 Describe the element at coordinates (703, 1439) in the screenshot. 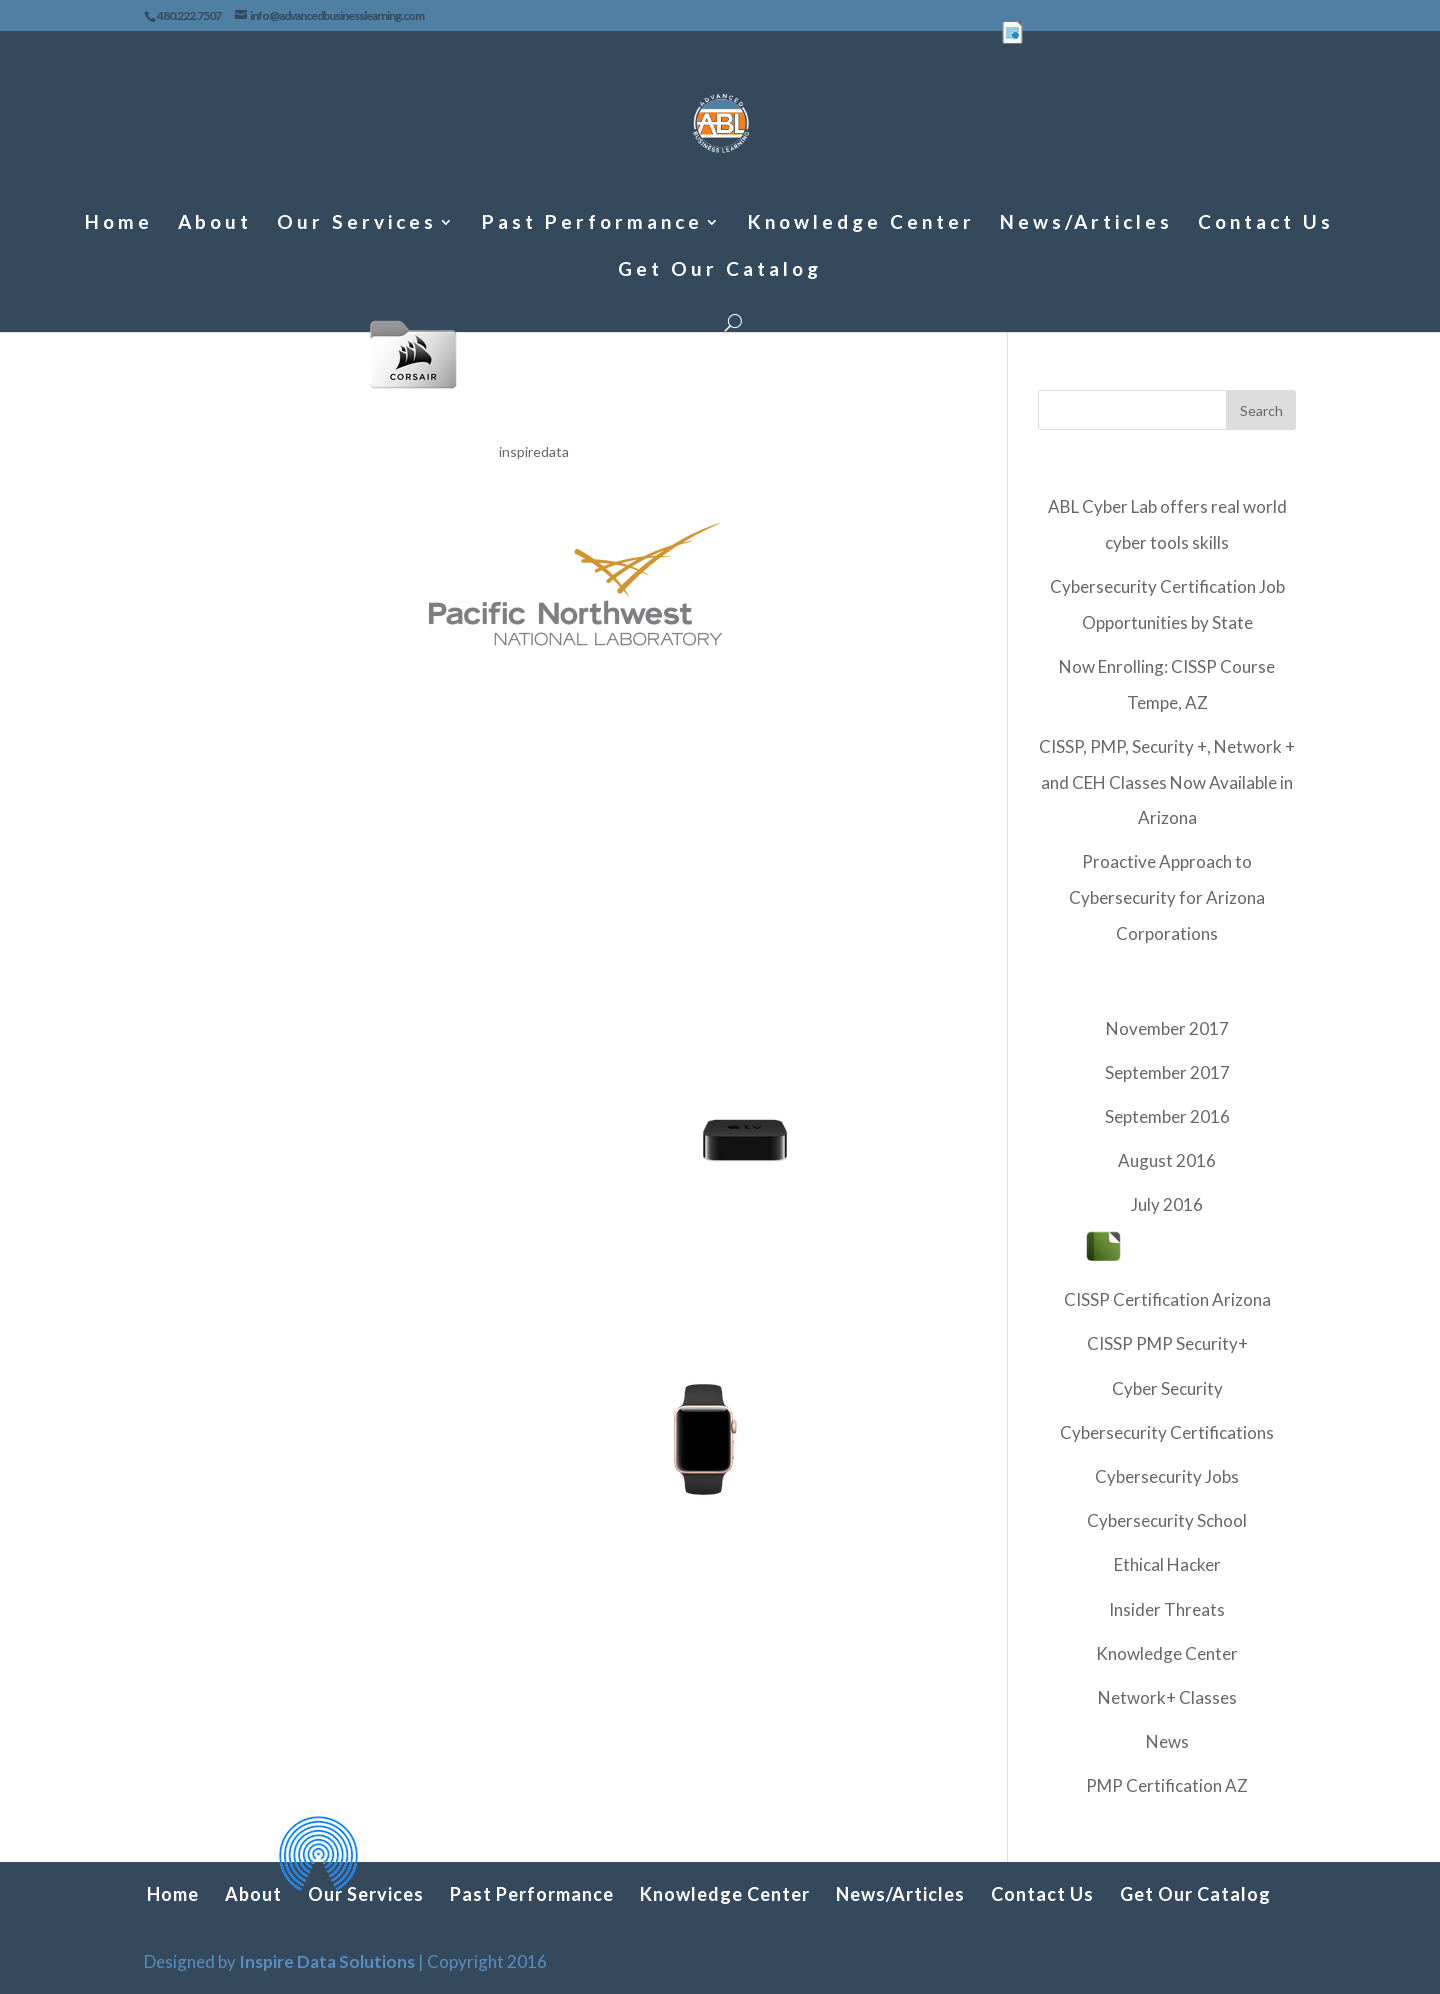

I see `manage connected Apple Watch device` at that location.